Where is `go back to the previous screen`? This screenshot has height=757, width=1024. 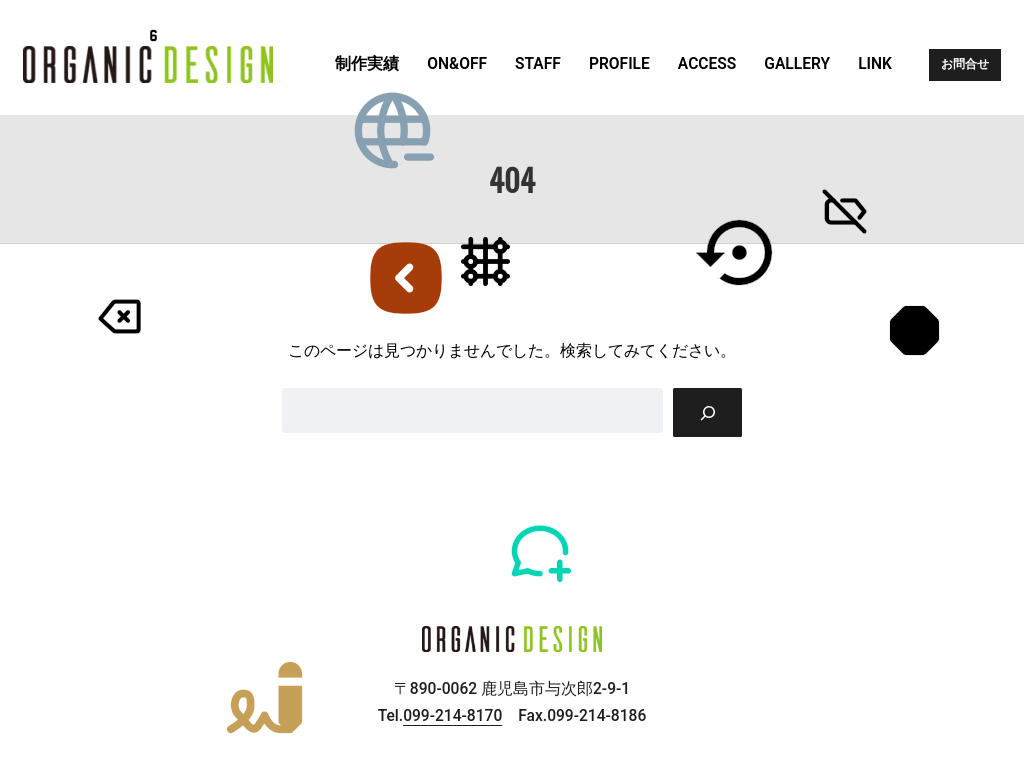
go back to the previous screen is located at coordinates (406, 278).